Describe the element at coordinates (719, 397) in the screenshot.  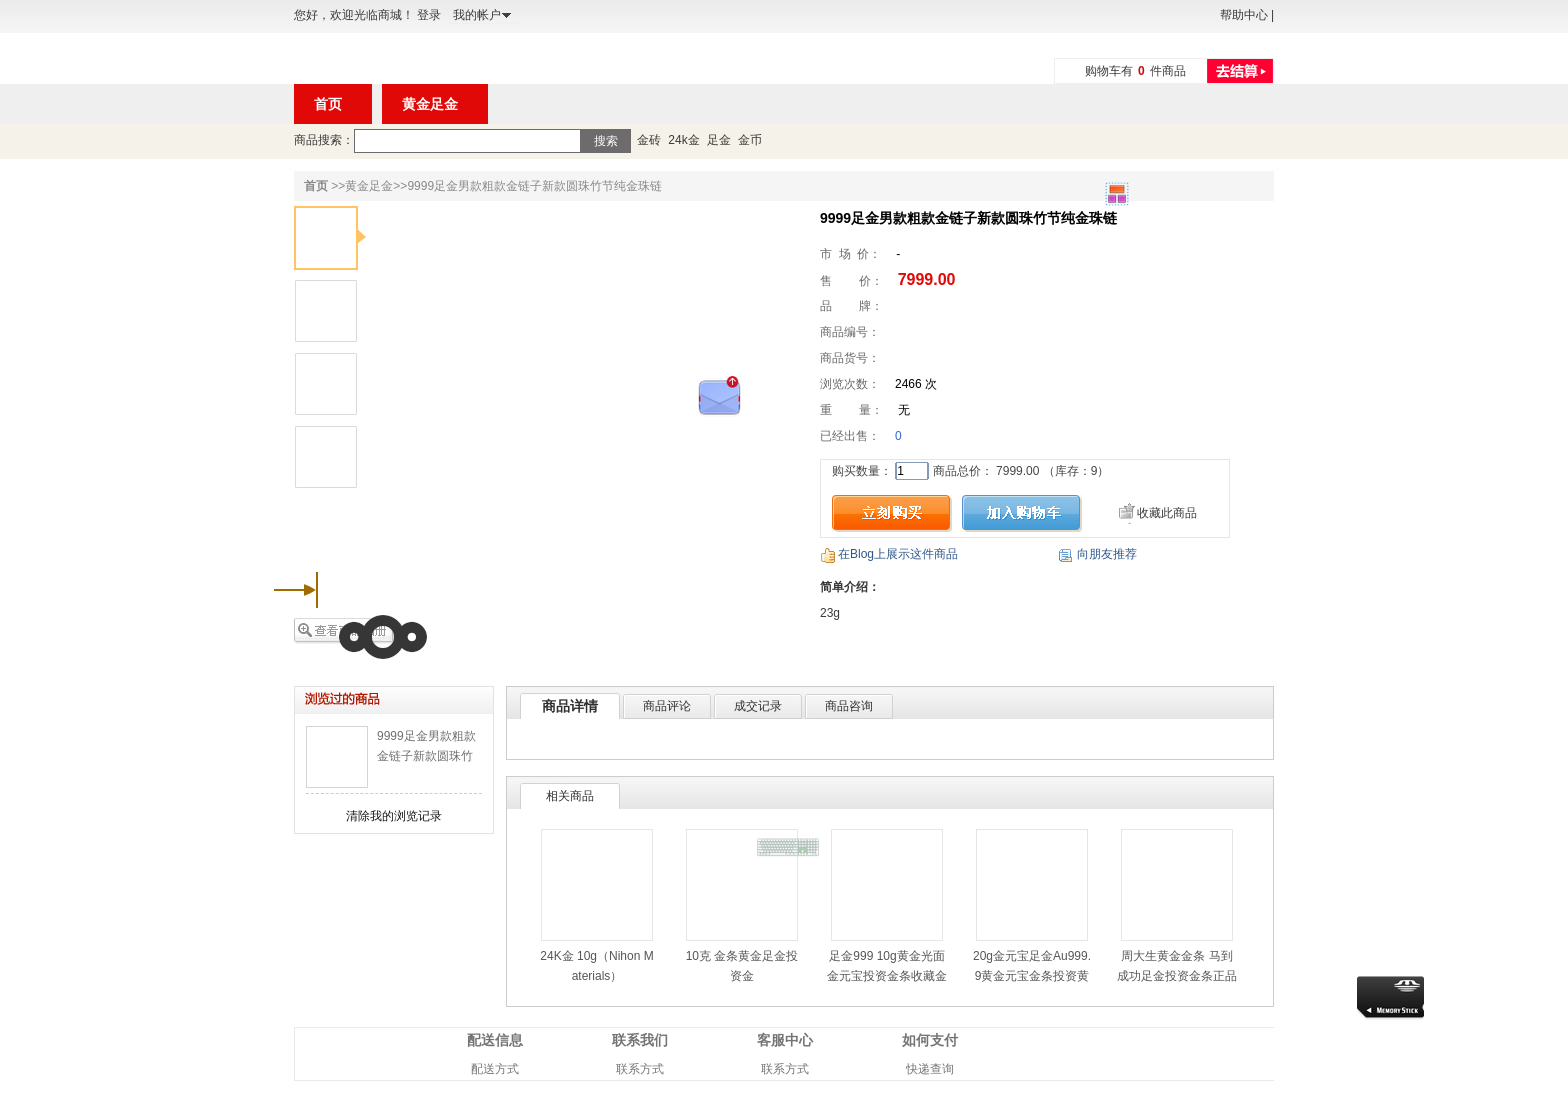
I see `send an email or message` at that location.